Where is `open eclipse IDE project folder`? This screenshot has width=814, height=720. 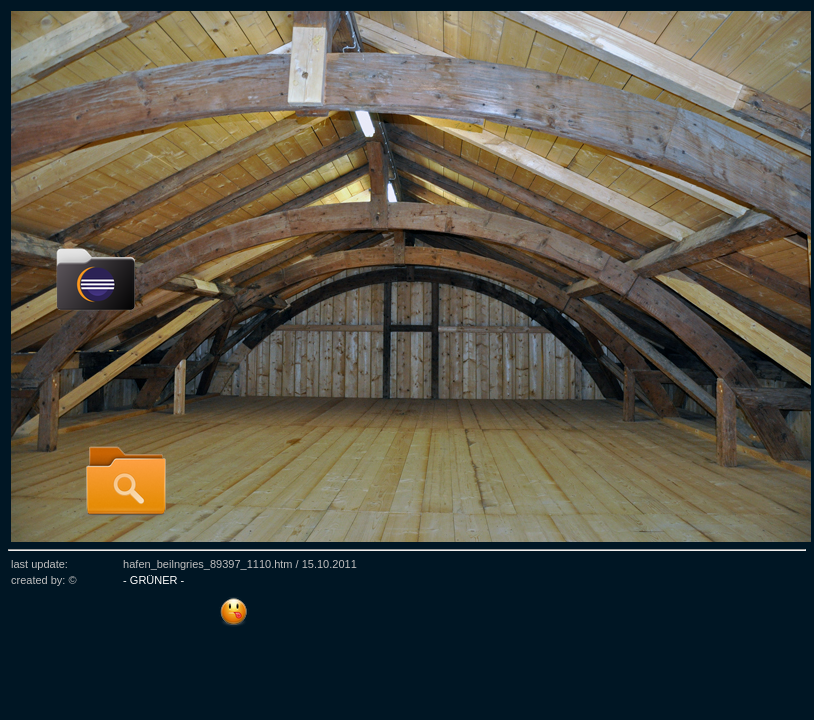 open eclipse IDE project folder is located at coordinates (95, 281).